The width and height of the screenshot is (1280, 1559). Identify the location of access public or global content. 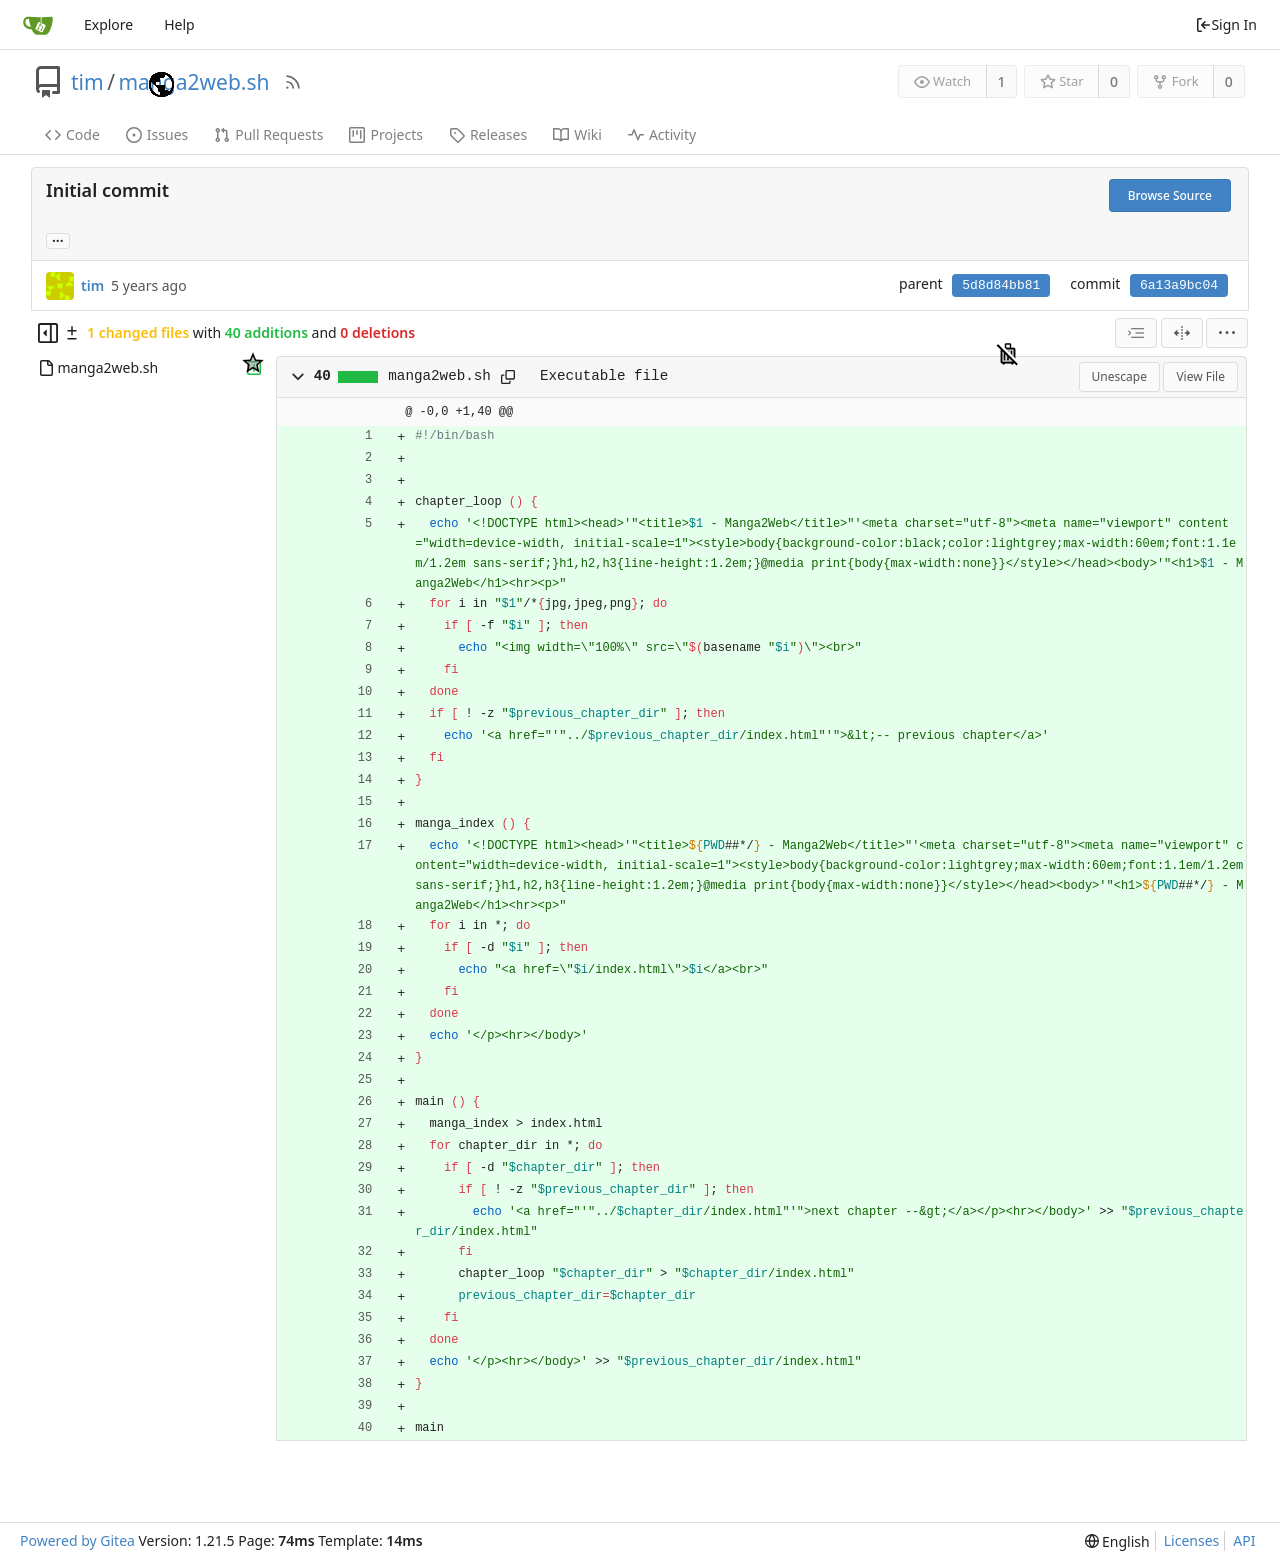
(161, 84).